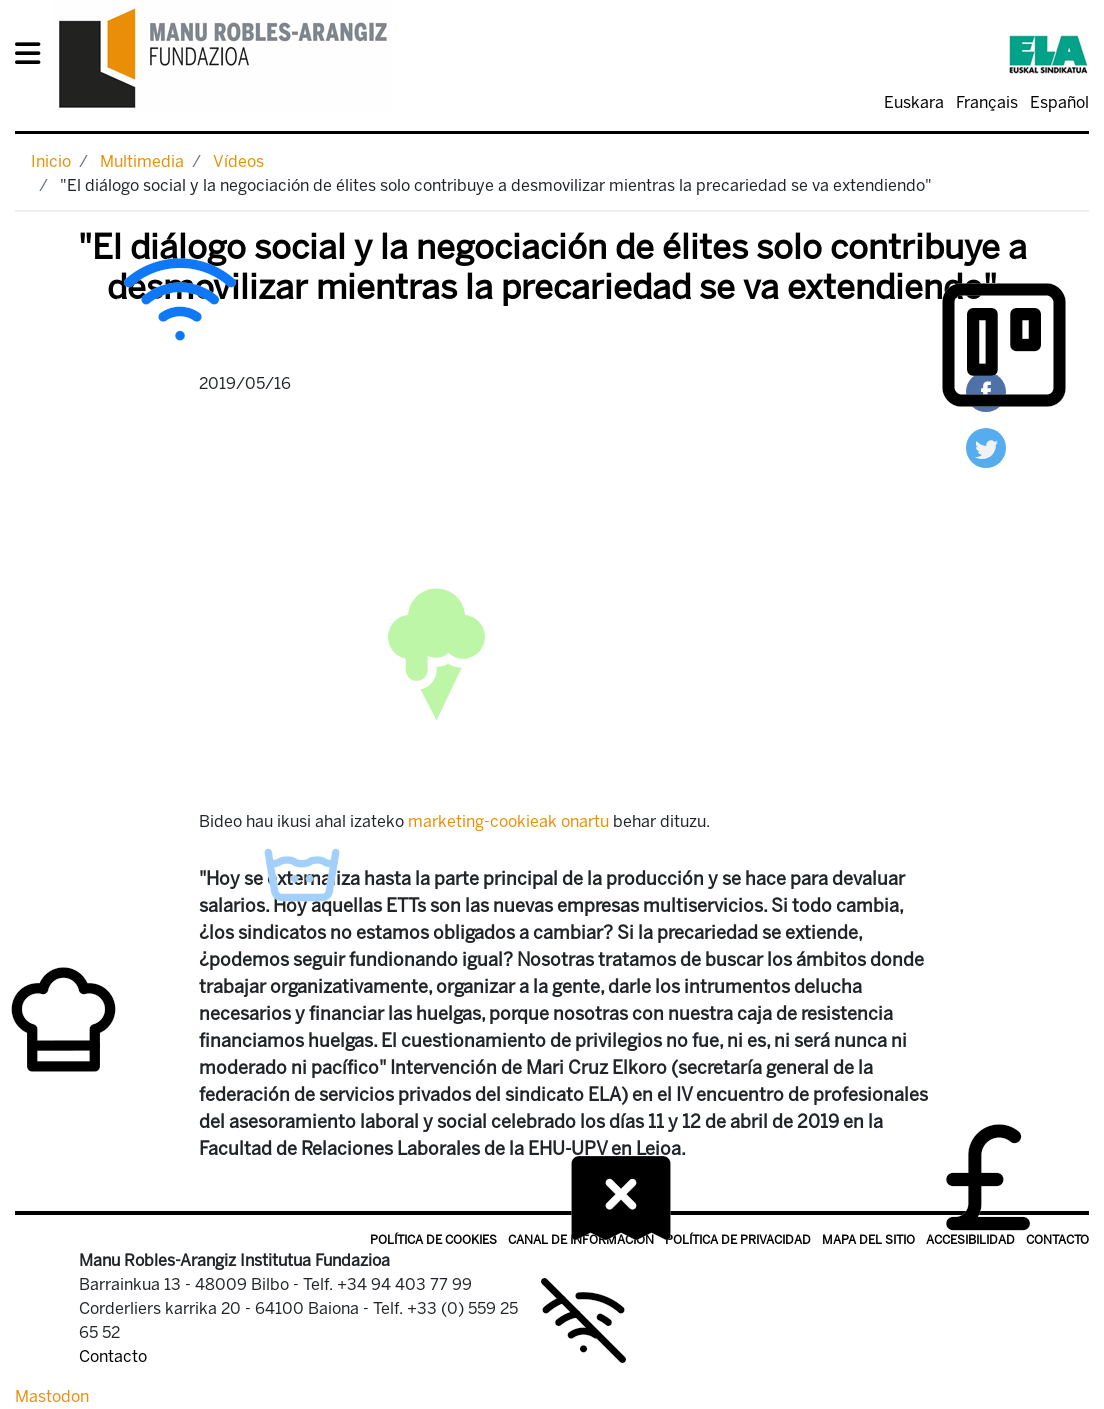  What do you see at coordinates (436, 654) in the screenshot?
I see `browse dessert or ice cream options` at bounding box center [436, 654].